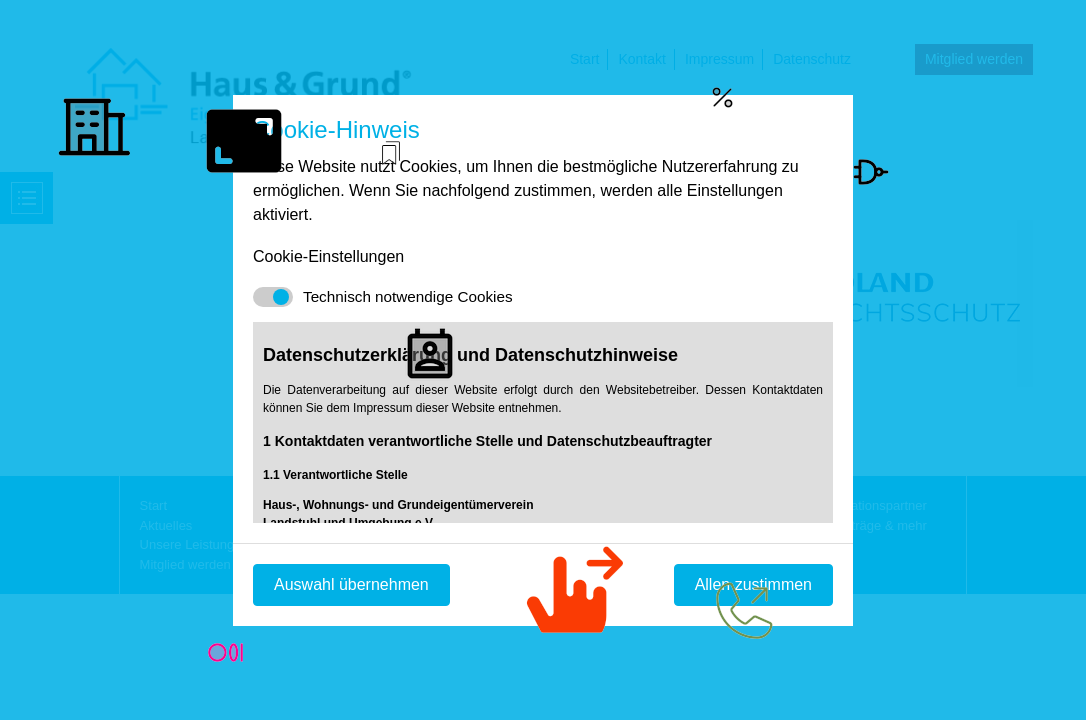 This screenshot has height=720, width=1086. I want to click on view office or workplace location, so click(92, 127).